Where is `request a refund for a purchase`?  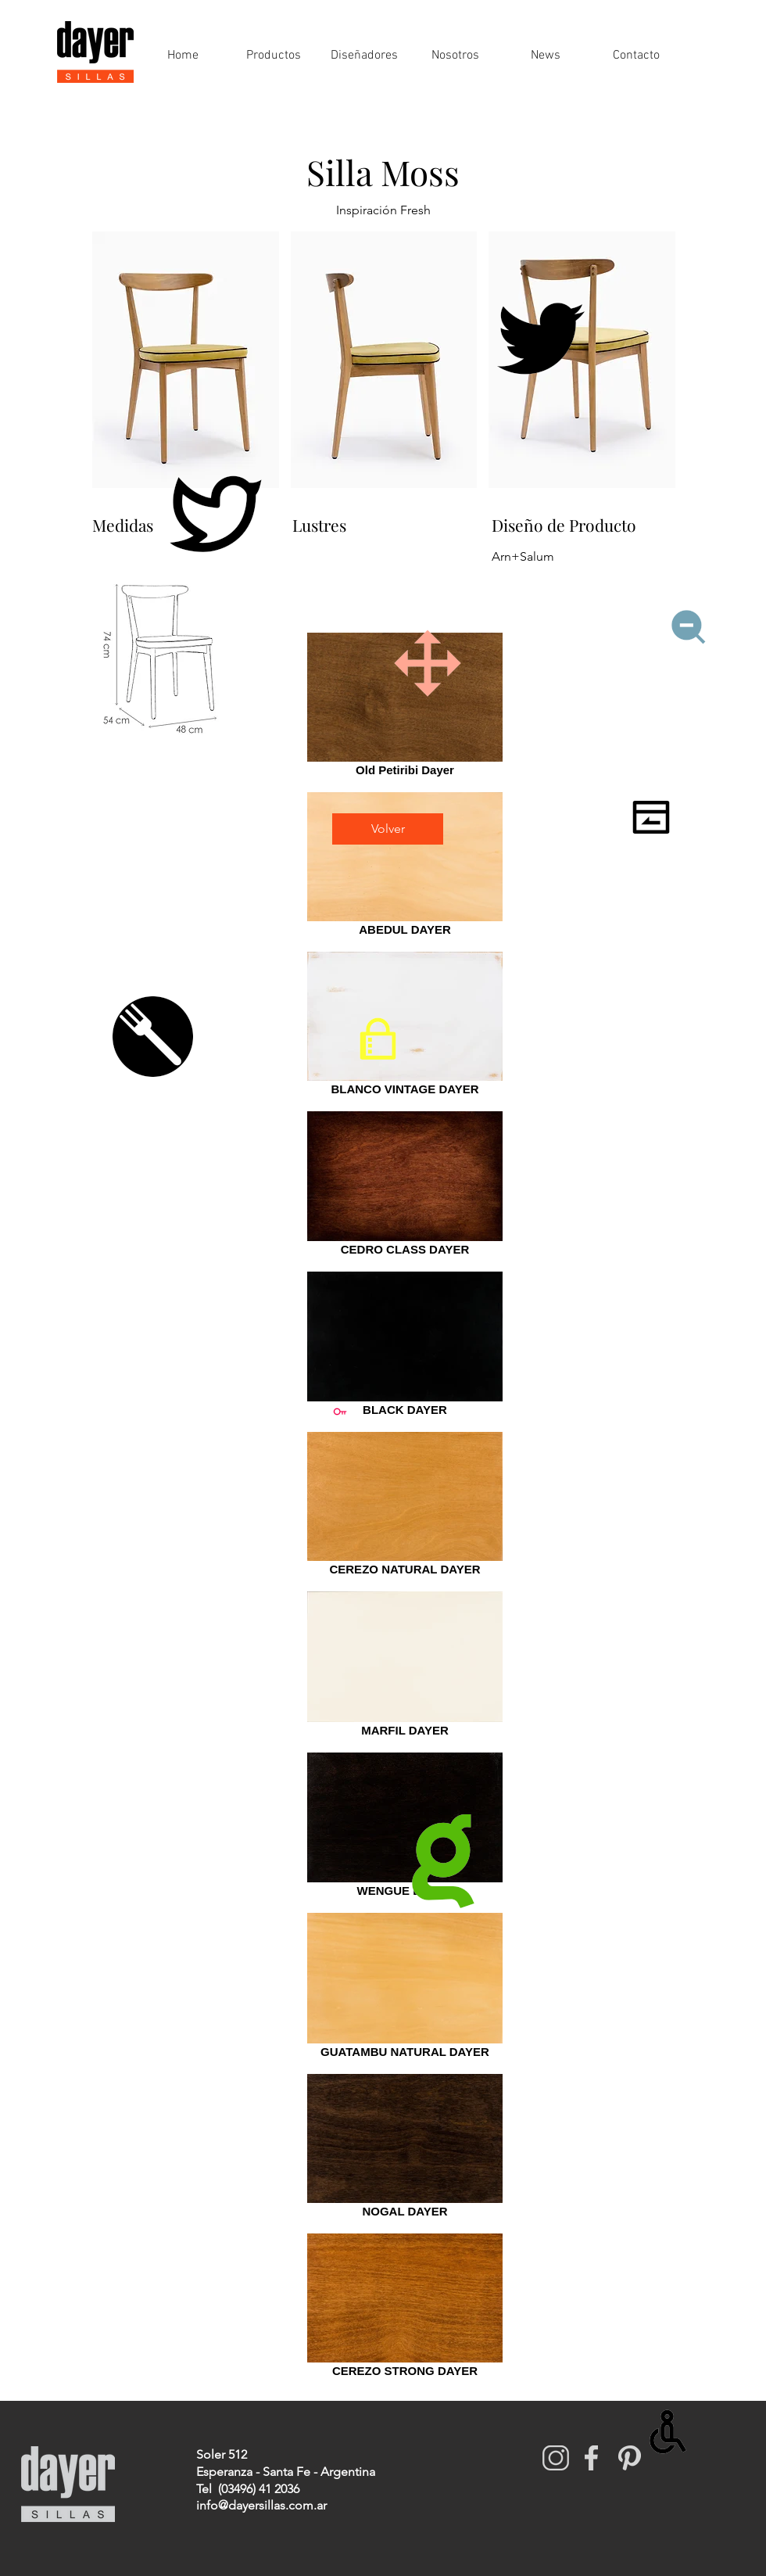 request a refund for a purchase is located at coordinates (651, 817).